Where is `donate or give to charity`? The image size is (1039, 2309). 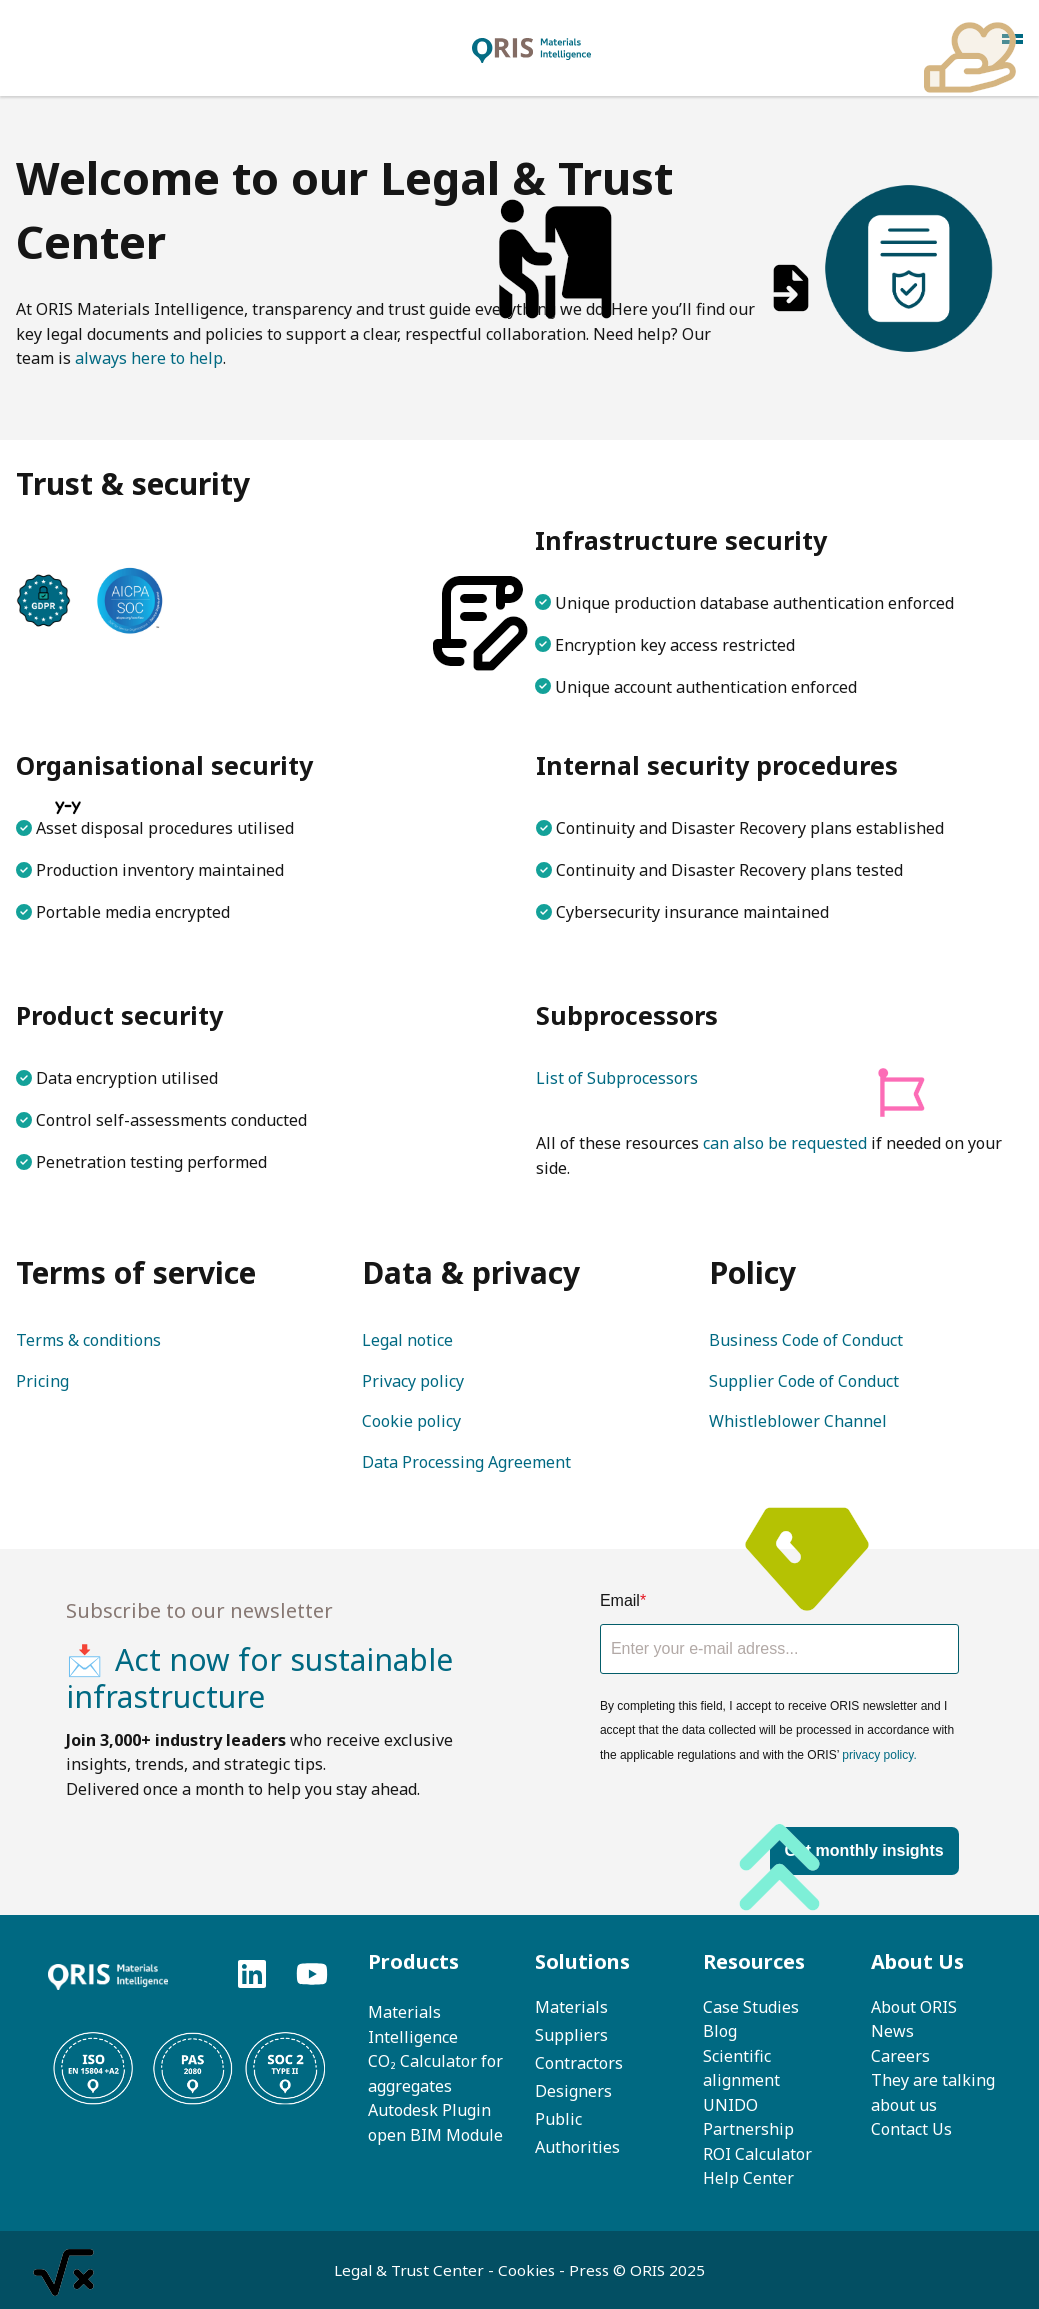
donate or give to charity is located at coordinates (973, 59).